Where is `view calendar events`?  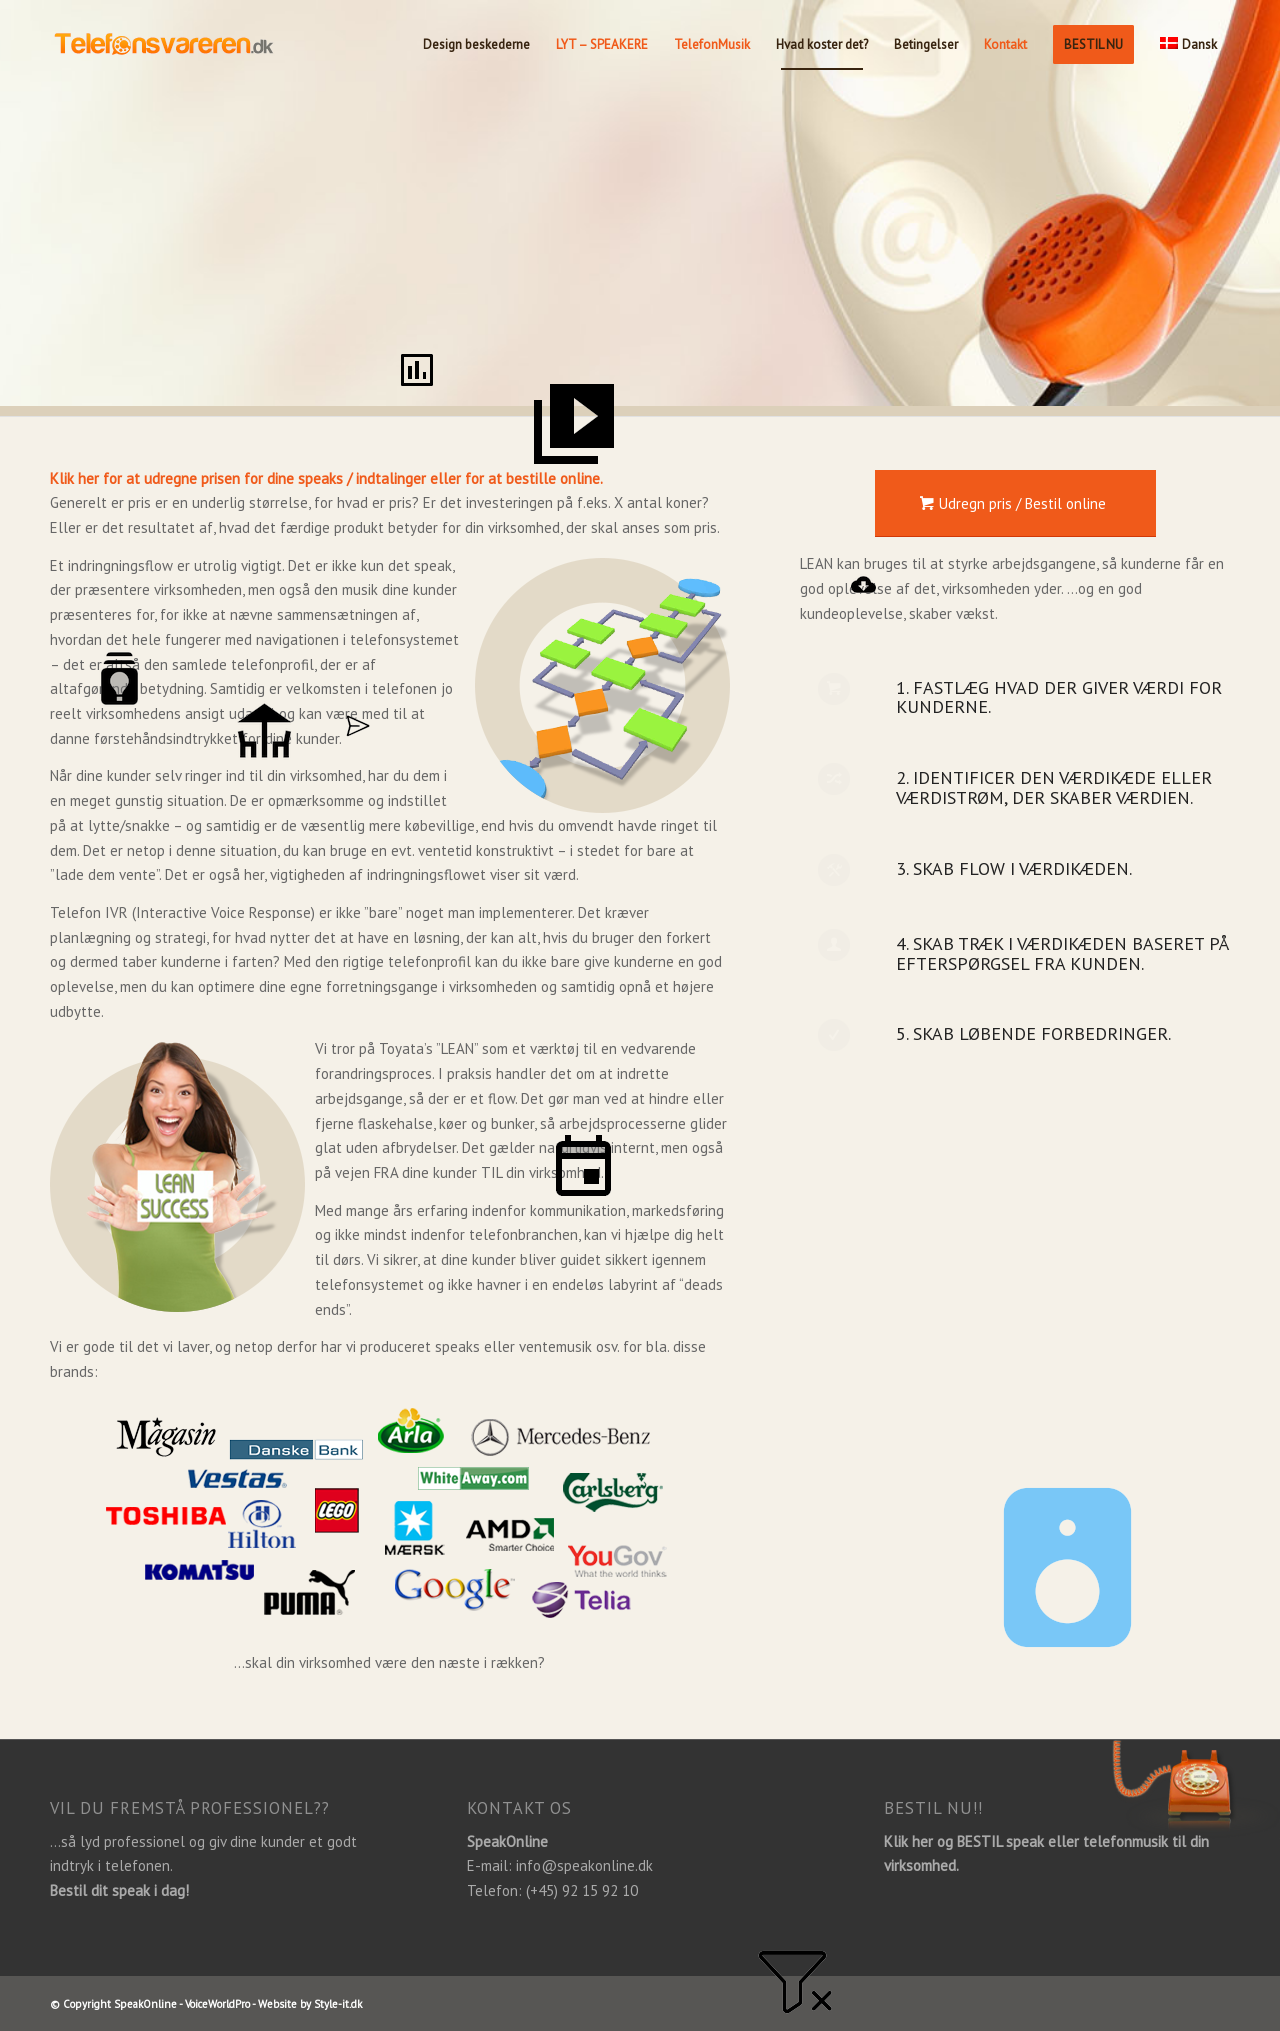
view calendar events is located at coordinates (583, 1165).